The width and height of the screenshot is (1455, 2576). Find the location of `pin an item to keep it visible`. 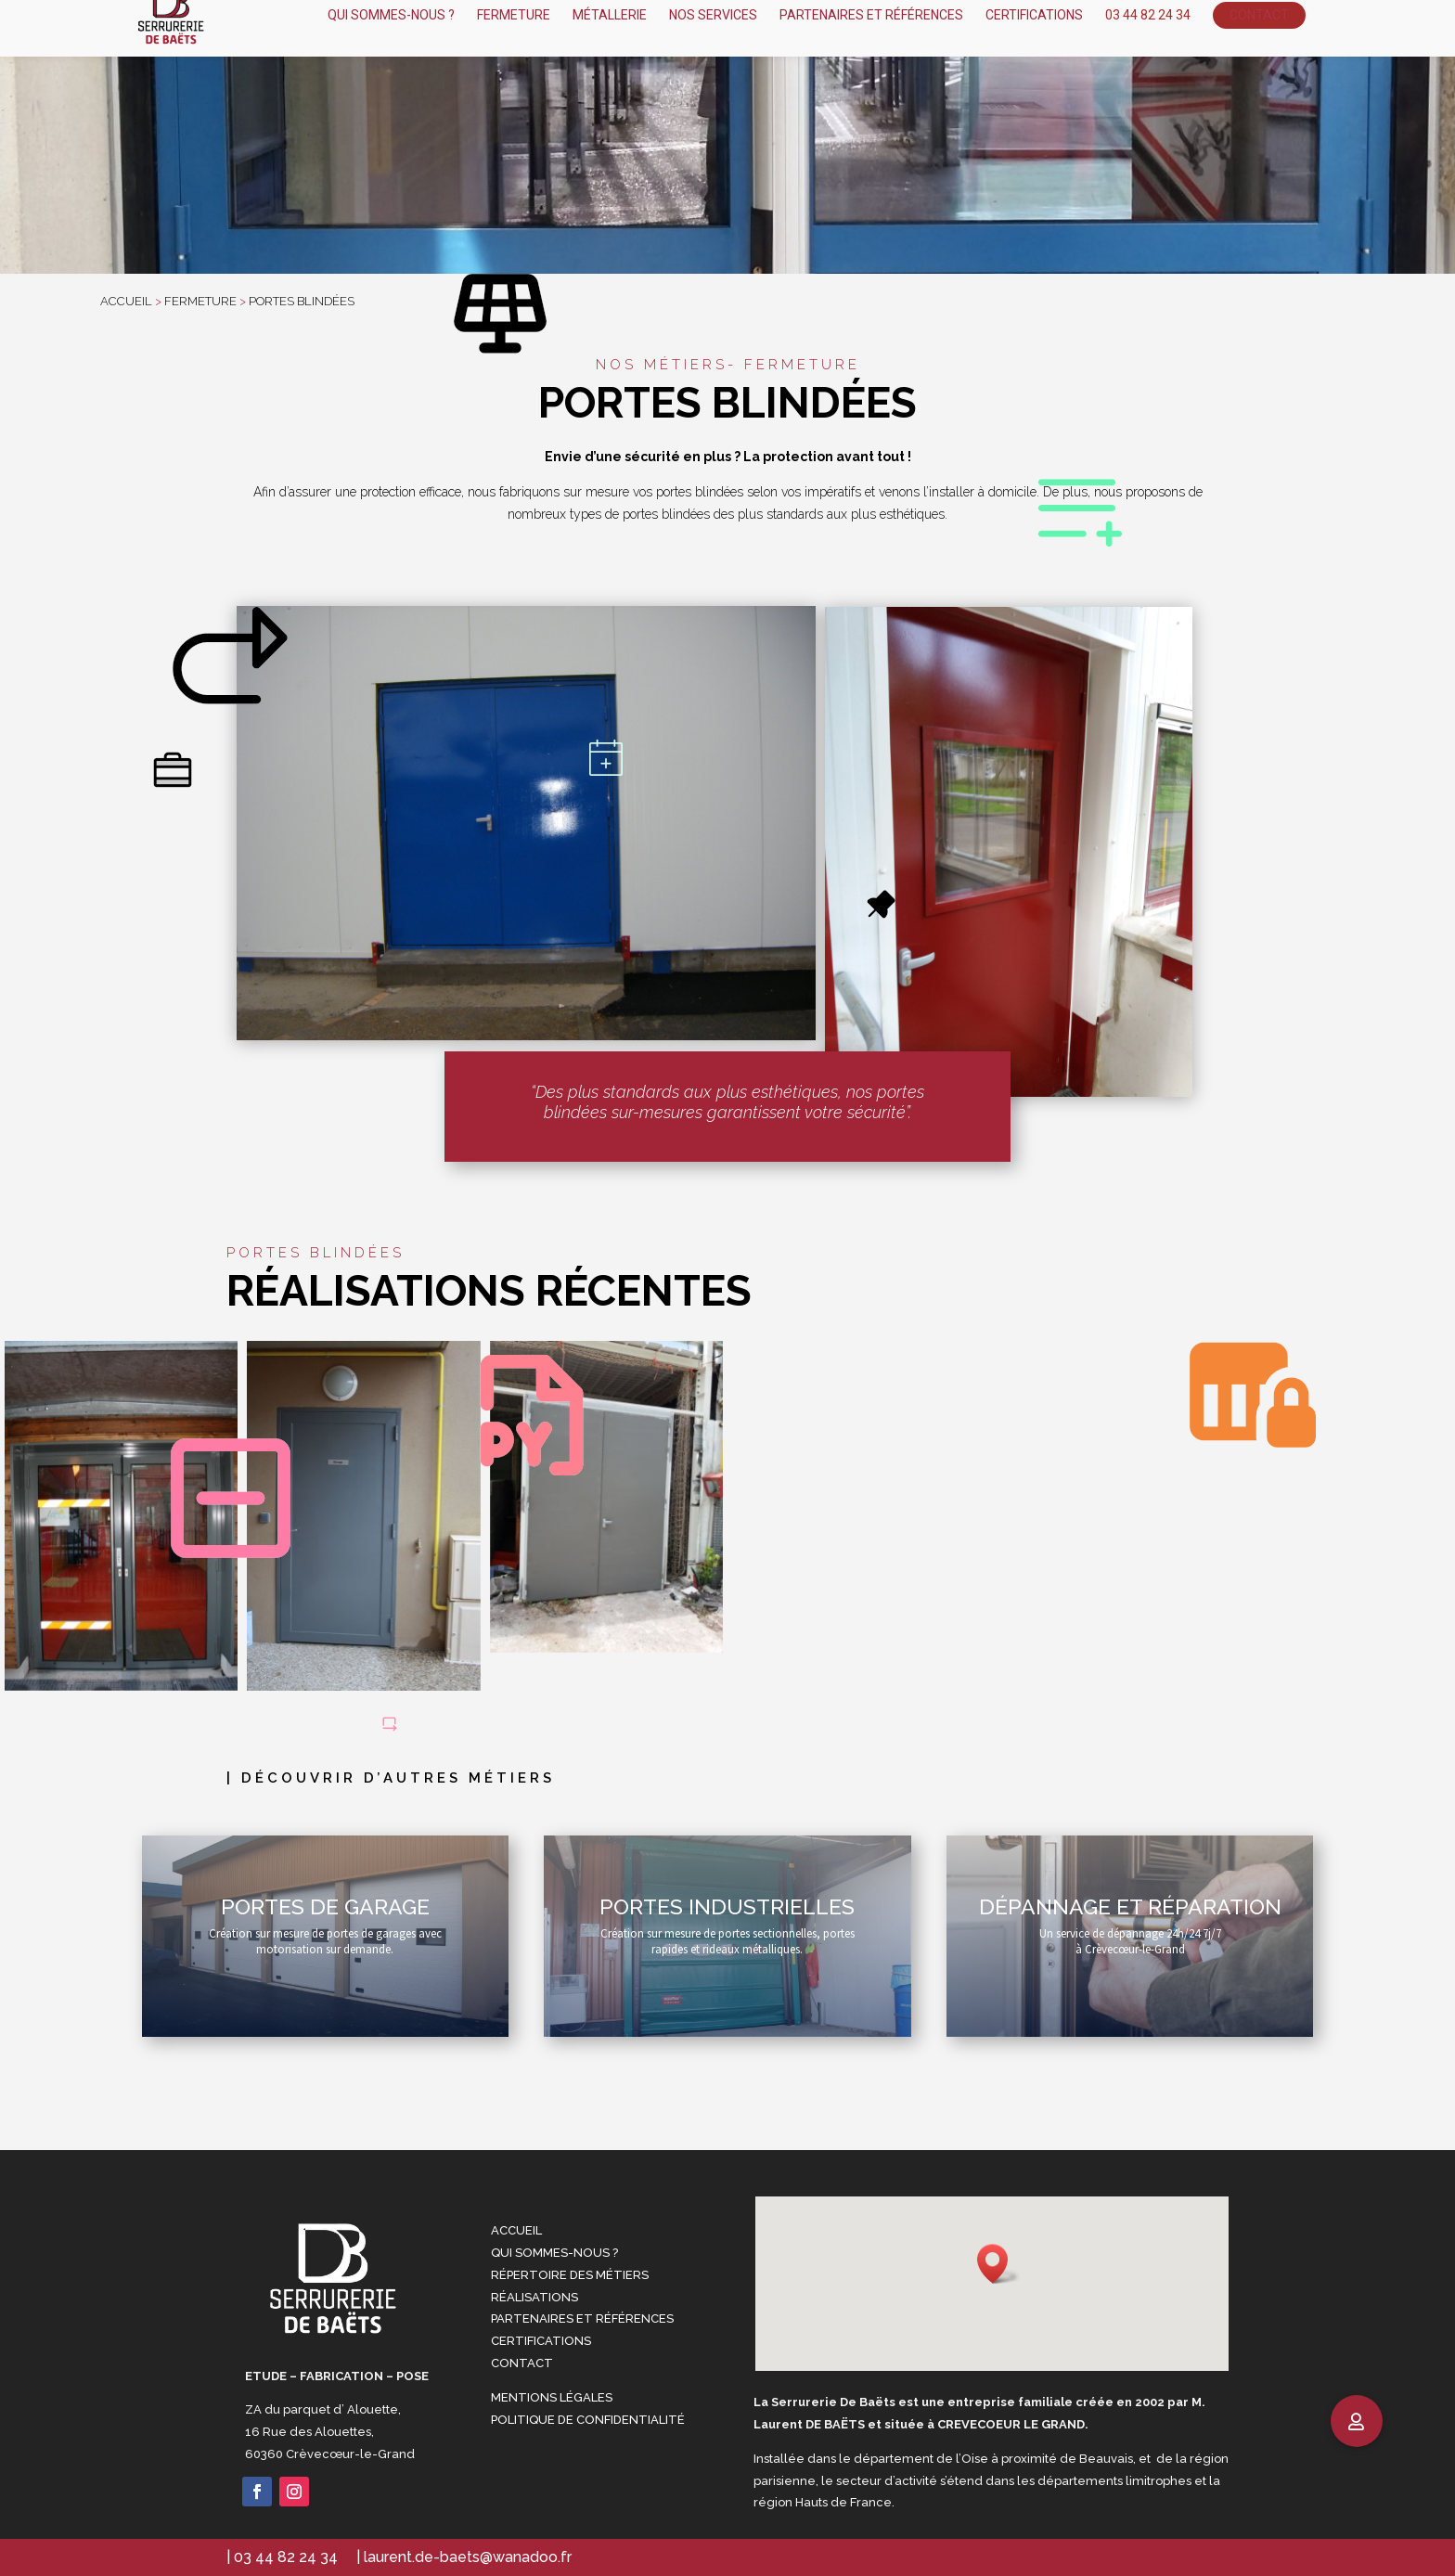

pin an item to keep it visible is located at coordinates (880, 905).